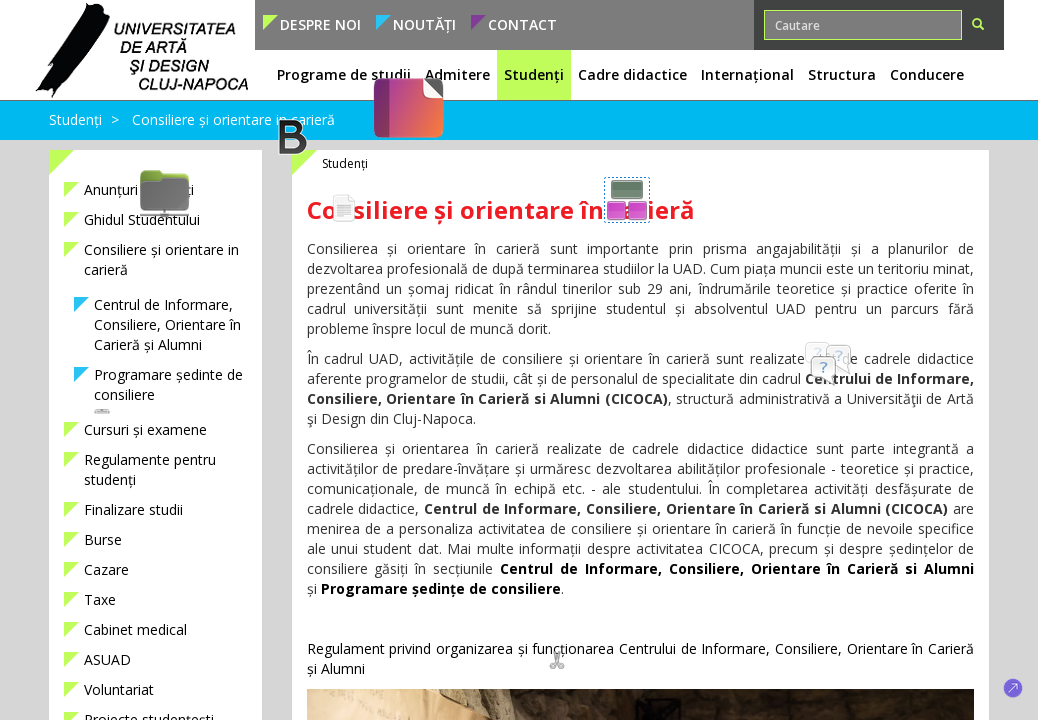 The width and height of the screenshot is (1038, 720). I want to click on cut selected content to clipboard, so click(557, 660).